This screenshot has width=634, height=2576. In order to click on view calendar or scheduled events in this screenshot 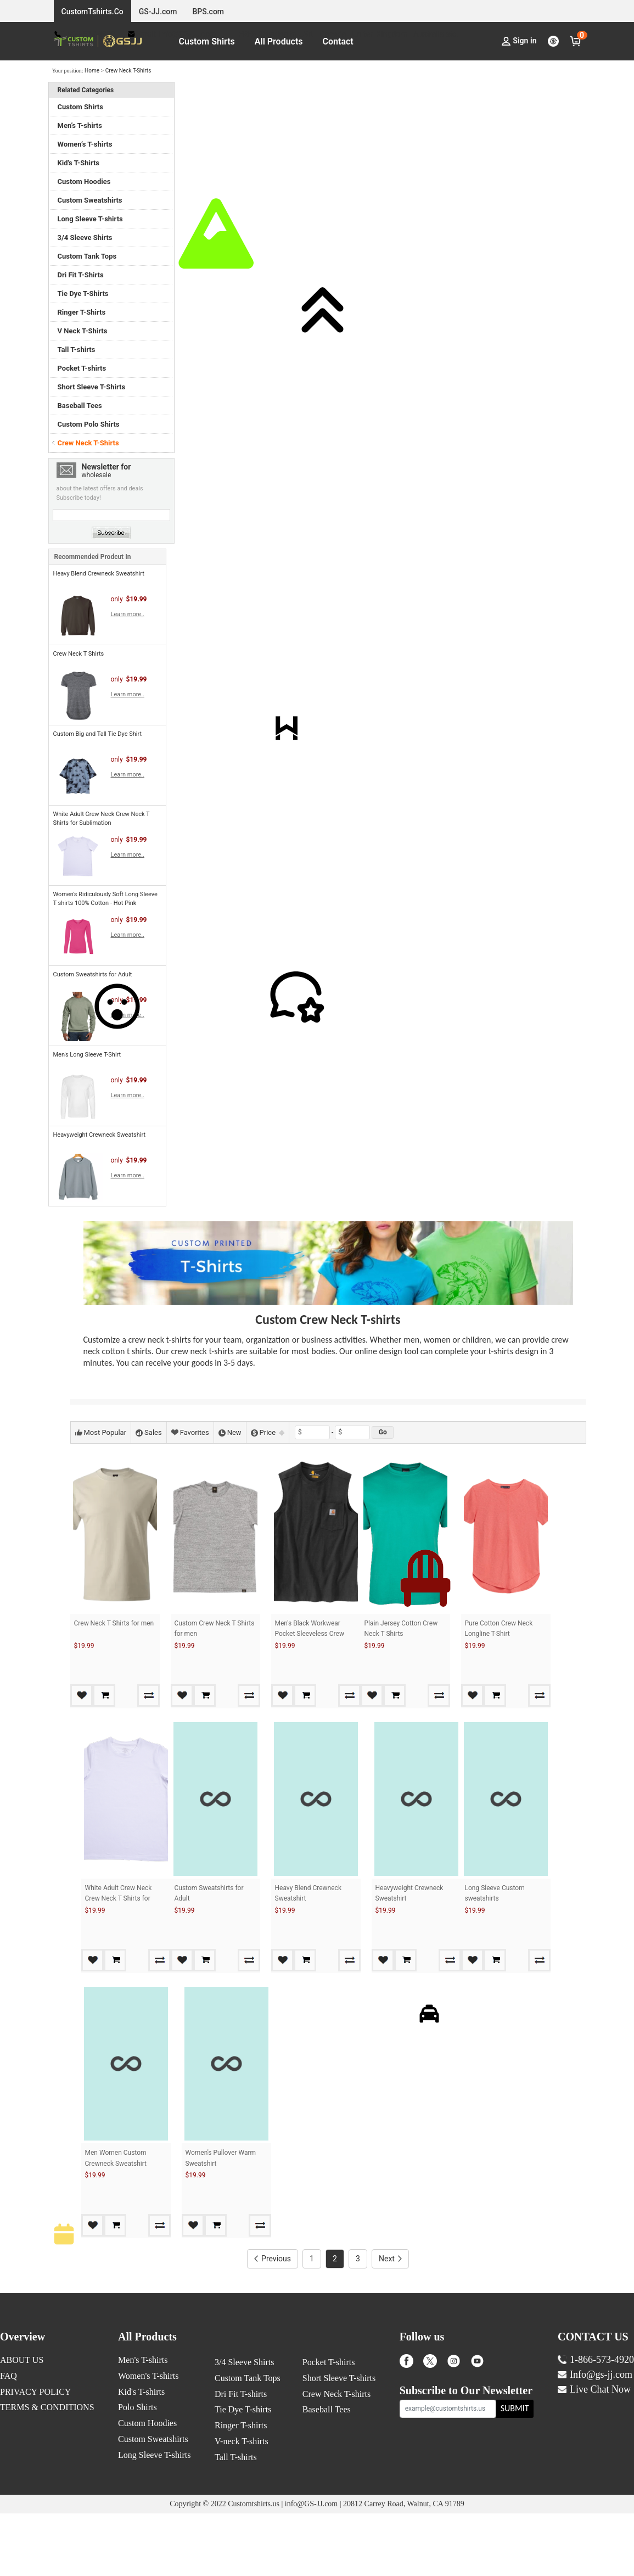, I will do `click(64, 2234)`.